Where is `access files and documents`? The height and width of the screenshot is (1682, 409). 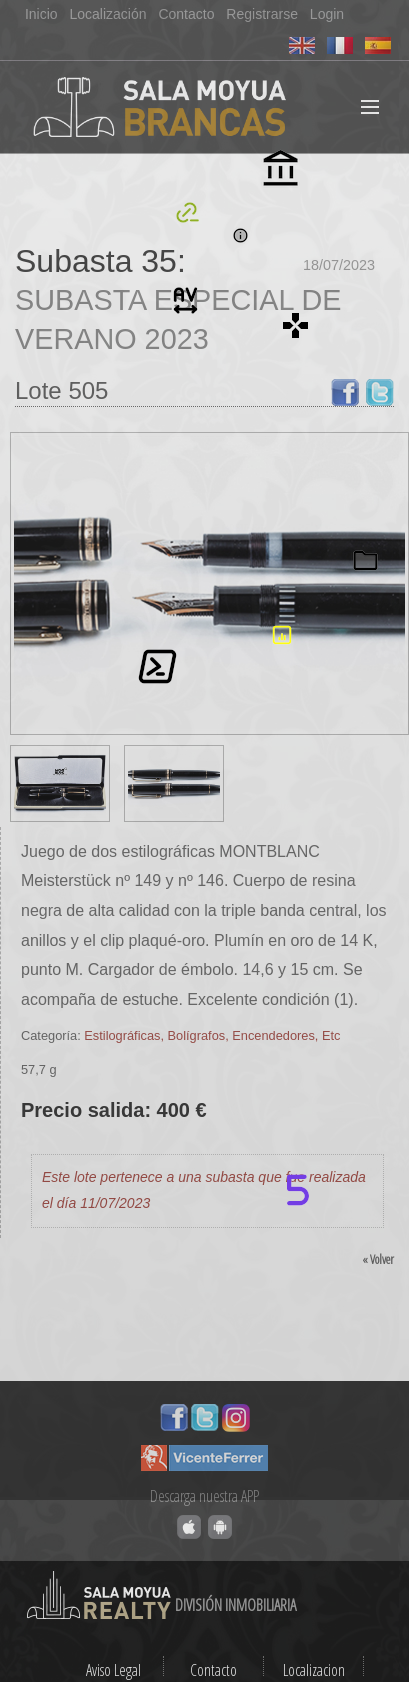 access files and documents is located at coordinates (365, 560).